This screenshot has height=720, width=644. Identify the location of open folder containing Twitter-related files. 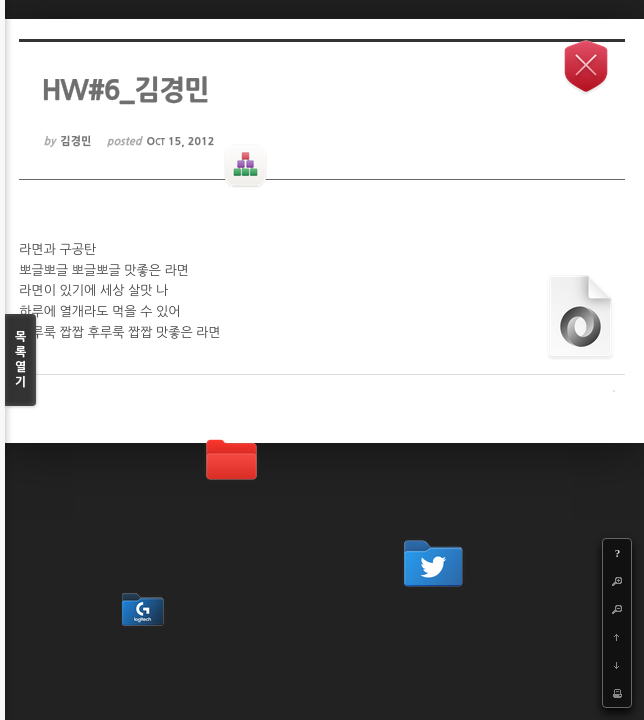
(433, 565).